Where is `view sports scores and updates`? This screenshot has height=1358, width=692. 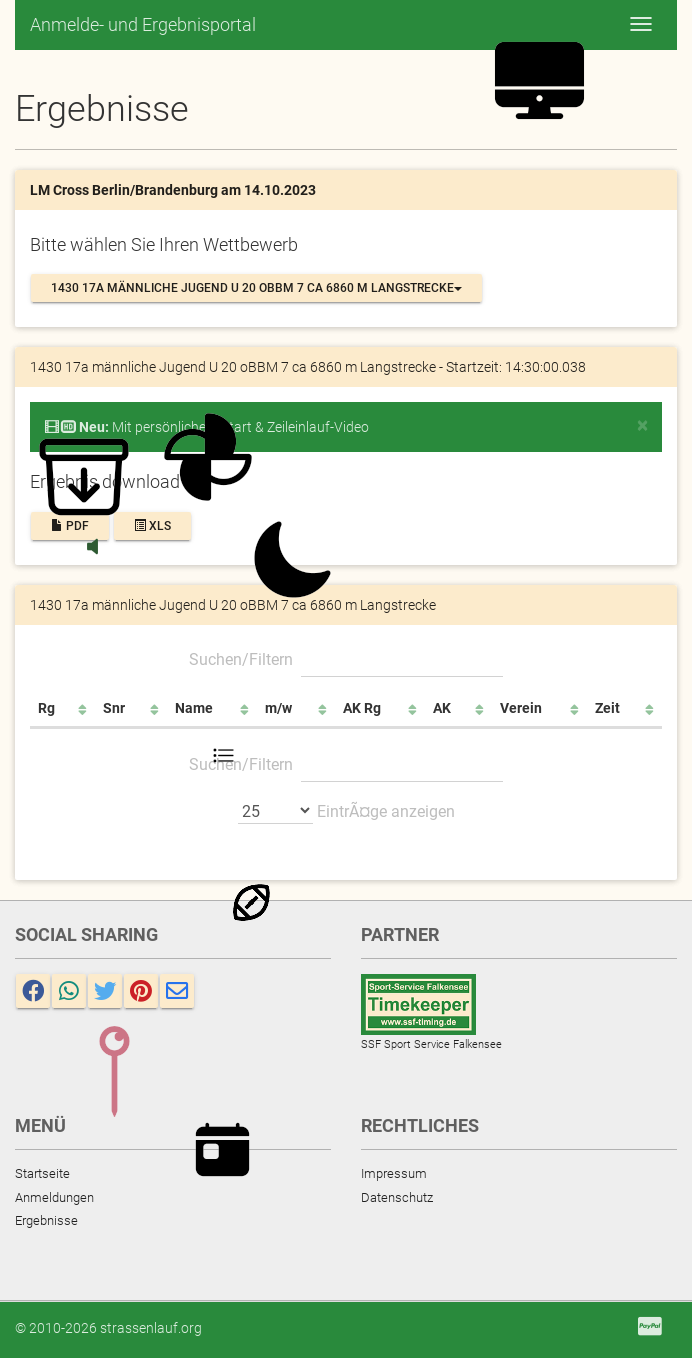
view sports scores and updates is located at coordinates (251, 902).